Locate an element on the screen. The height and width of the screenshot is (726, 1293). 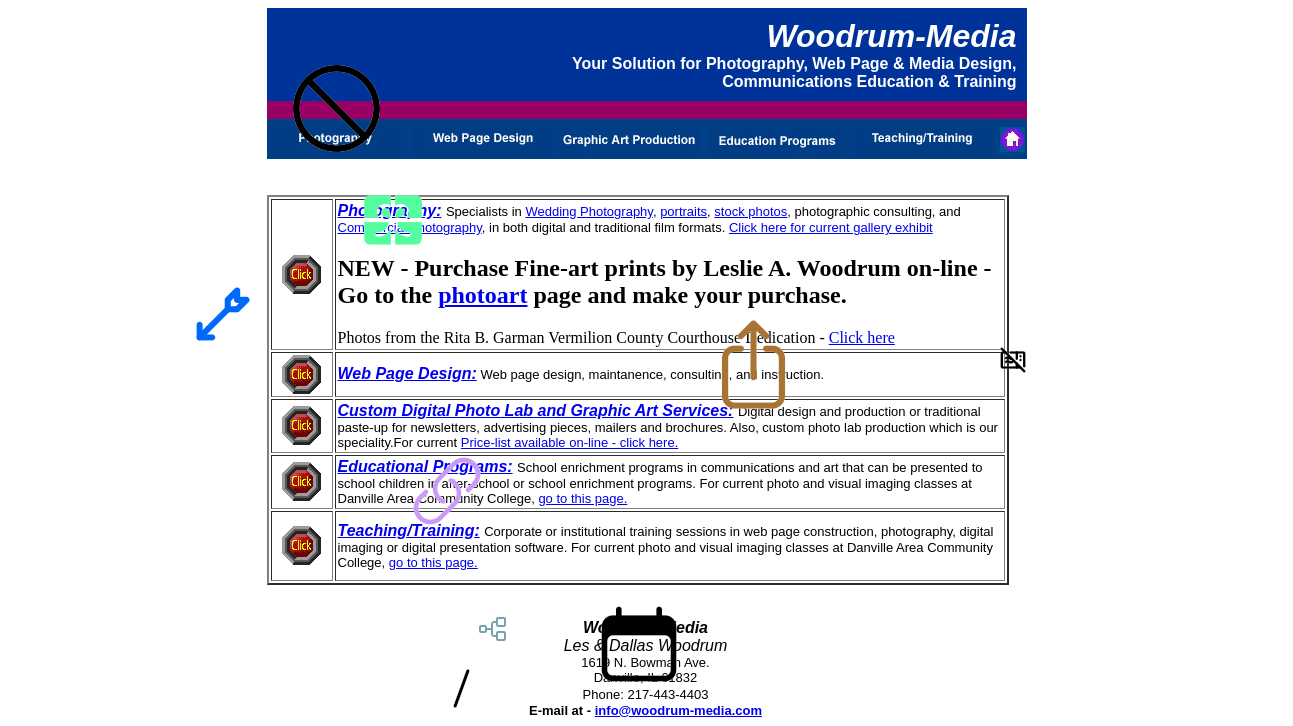
view calendar or schedule is located at coordinates (639, 644).